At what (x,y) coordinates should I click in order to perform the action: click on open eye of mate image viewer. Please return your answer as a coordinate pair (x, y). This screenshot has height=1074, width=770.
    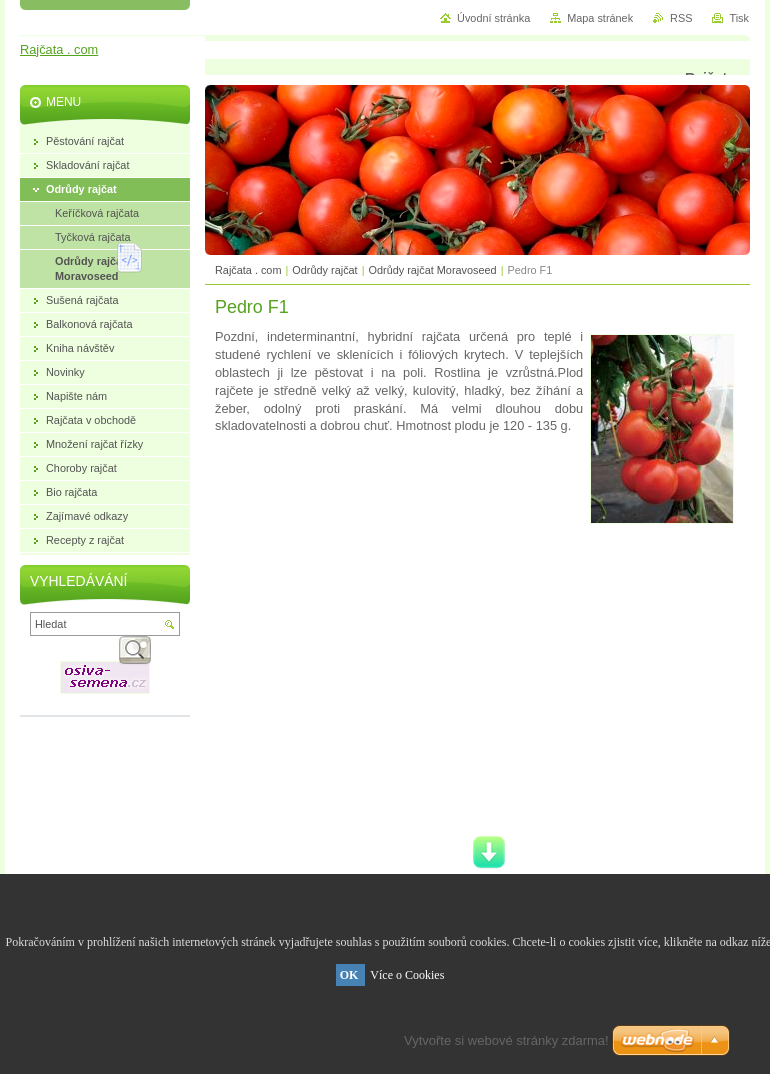
    Looking at the image, I should click on (135, 650).